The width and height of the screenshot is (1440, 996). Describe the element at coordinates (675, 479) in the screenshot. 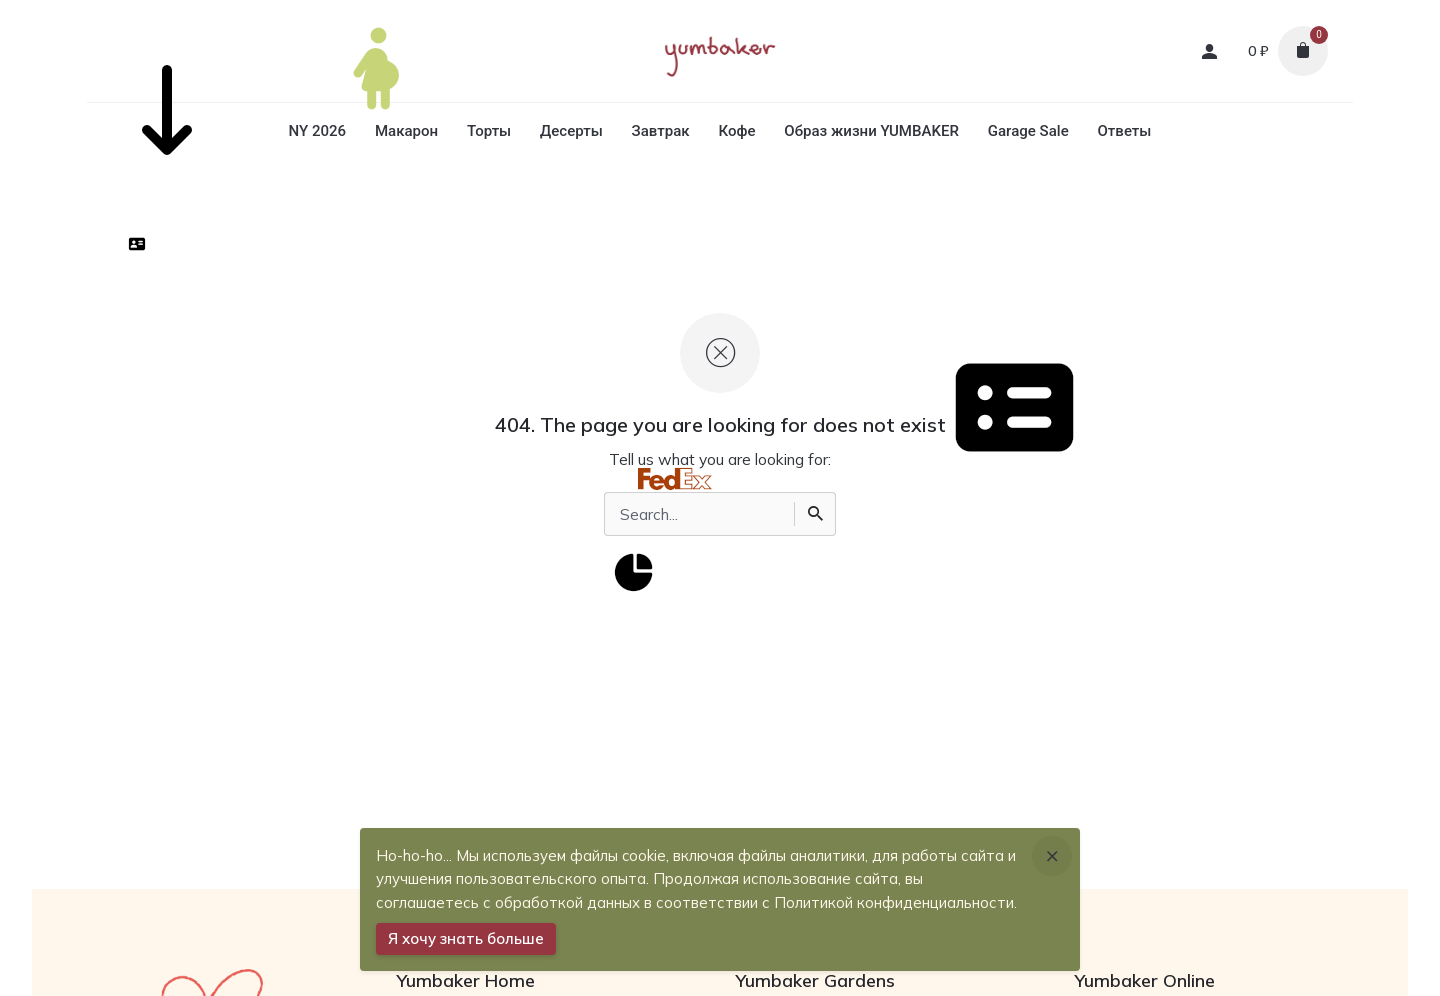

I see `fedex shipping or delivery services` at that location.